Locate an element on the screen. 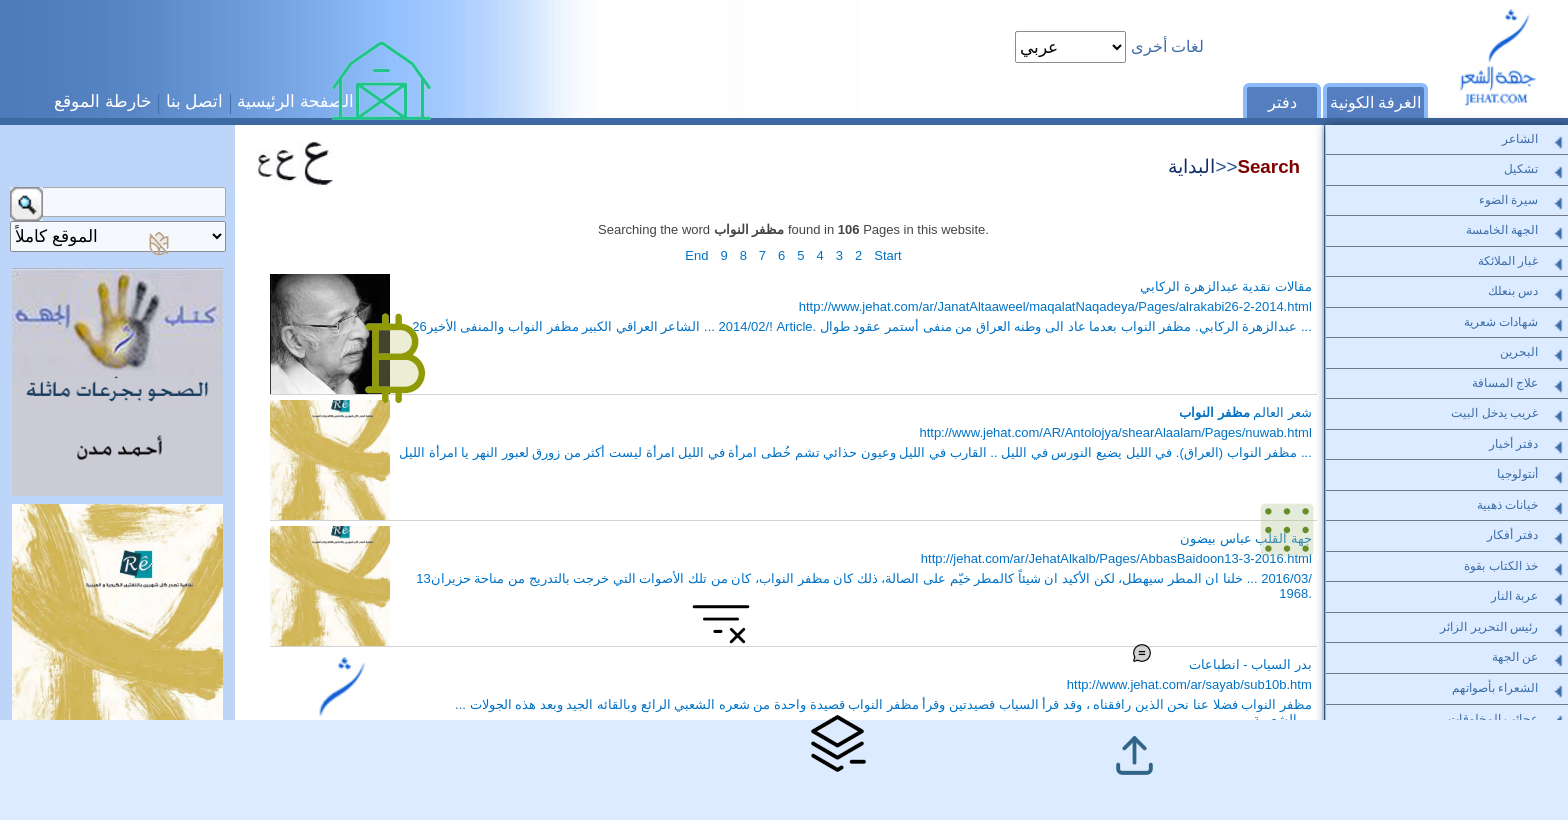  view bitcoin balance or wallet is located at coordinates (392, 360).